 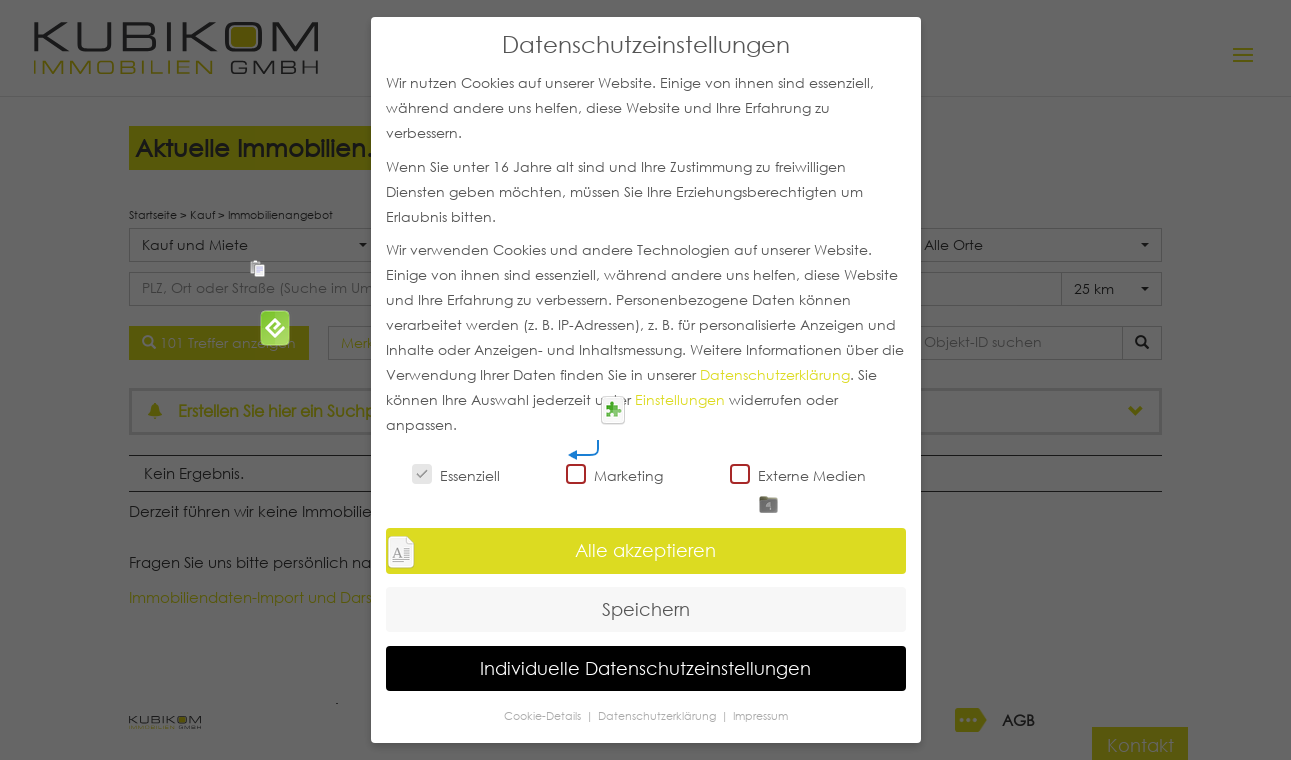 What do you see at coordinates (401, 552) in the screenshot?
I see `open a rich text format document` at bounding box center [401, 552].